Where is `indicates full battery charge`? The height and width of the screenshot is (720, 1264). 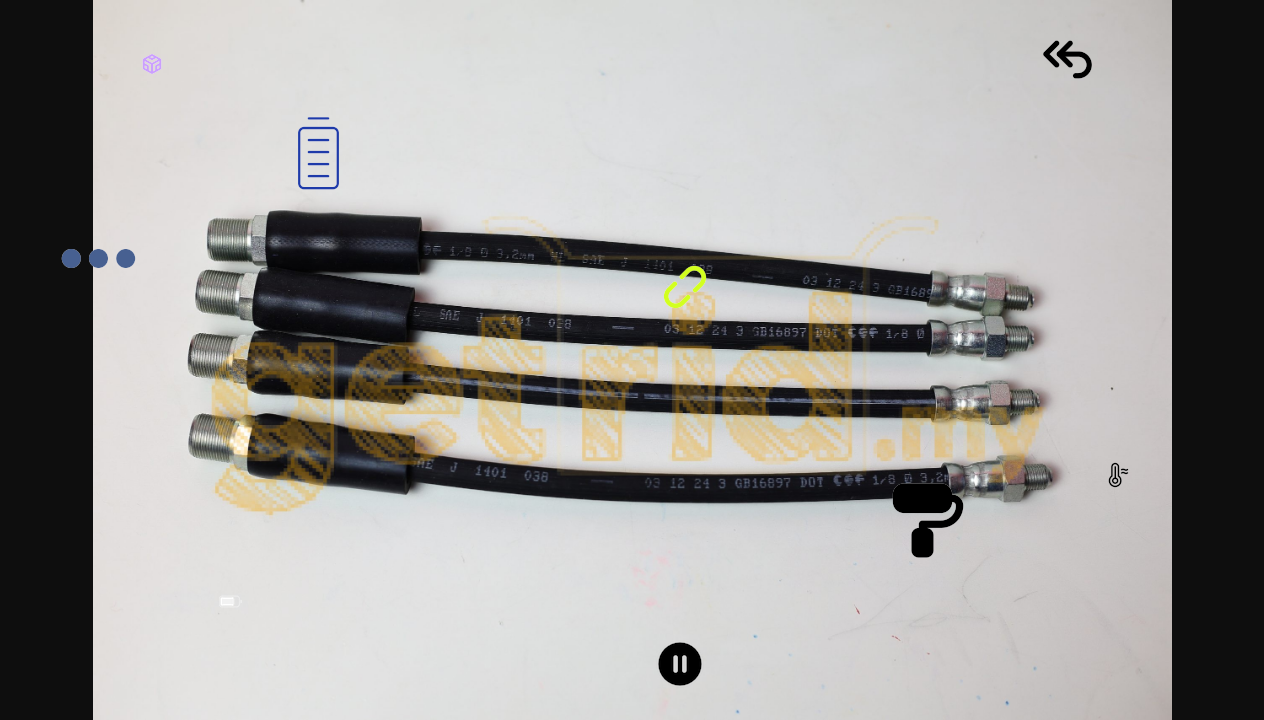
indicates full battery charge is located at coordinates (318, 154).